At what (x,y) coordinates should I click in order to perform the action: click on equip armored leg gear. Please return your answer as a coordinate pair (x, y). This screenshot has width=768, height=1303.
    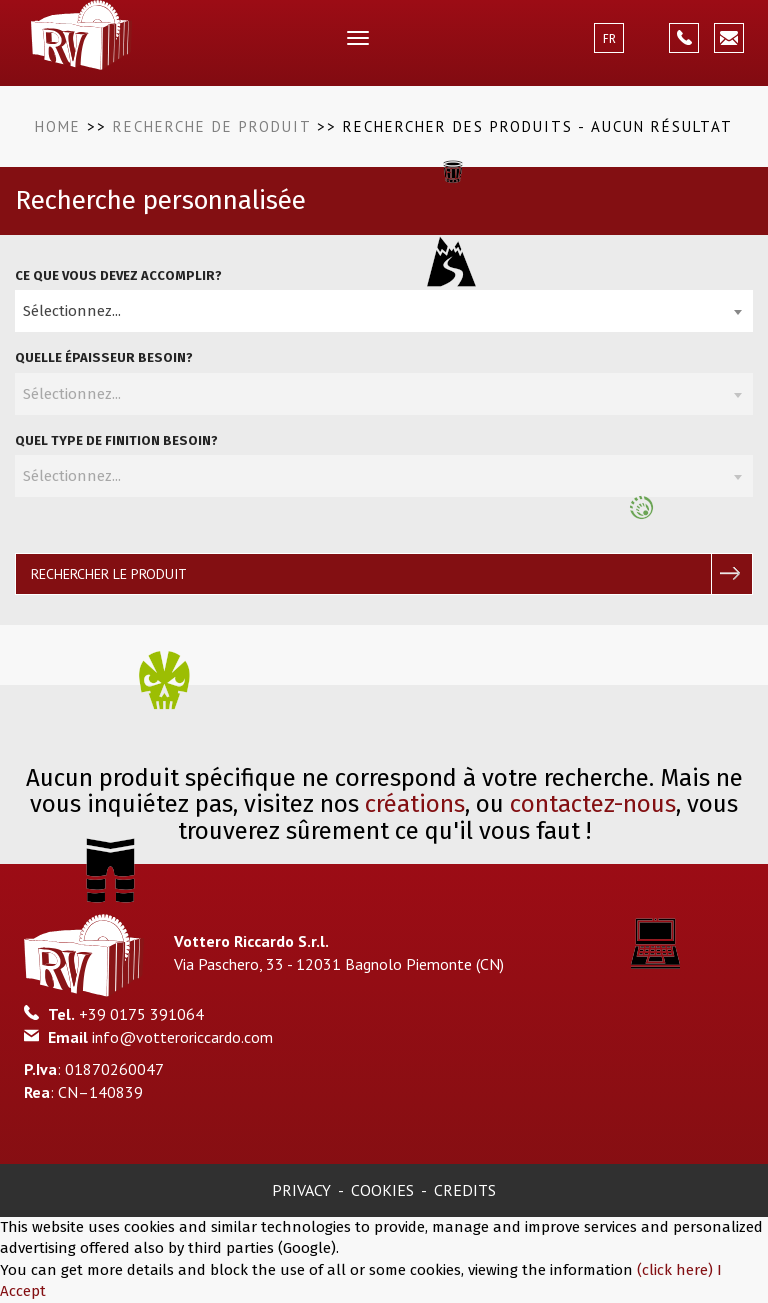
    Looking at the image, I should click on (110, 870).